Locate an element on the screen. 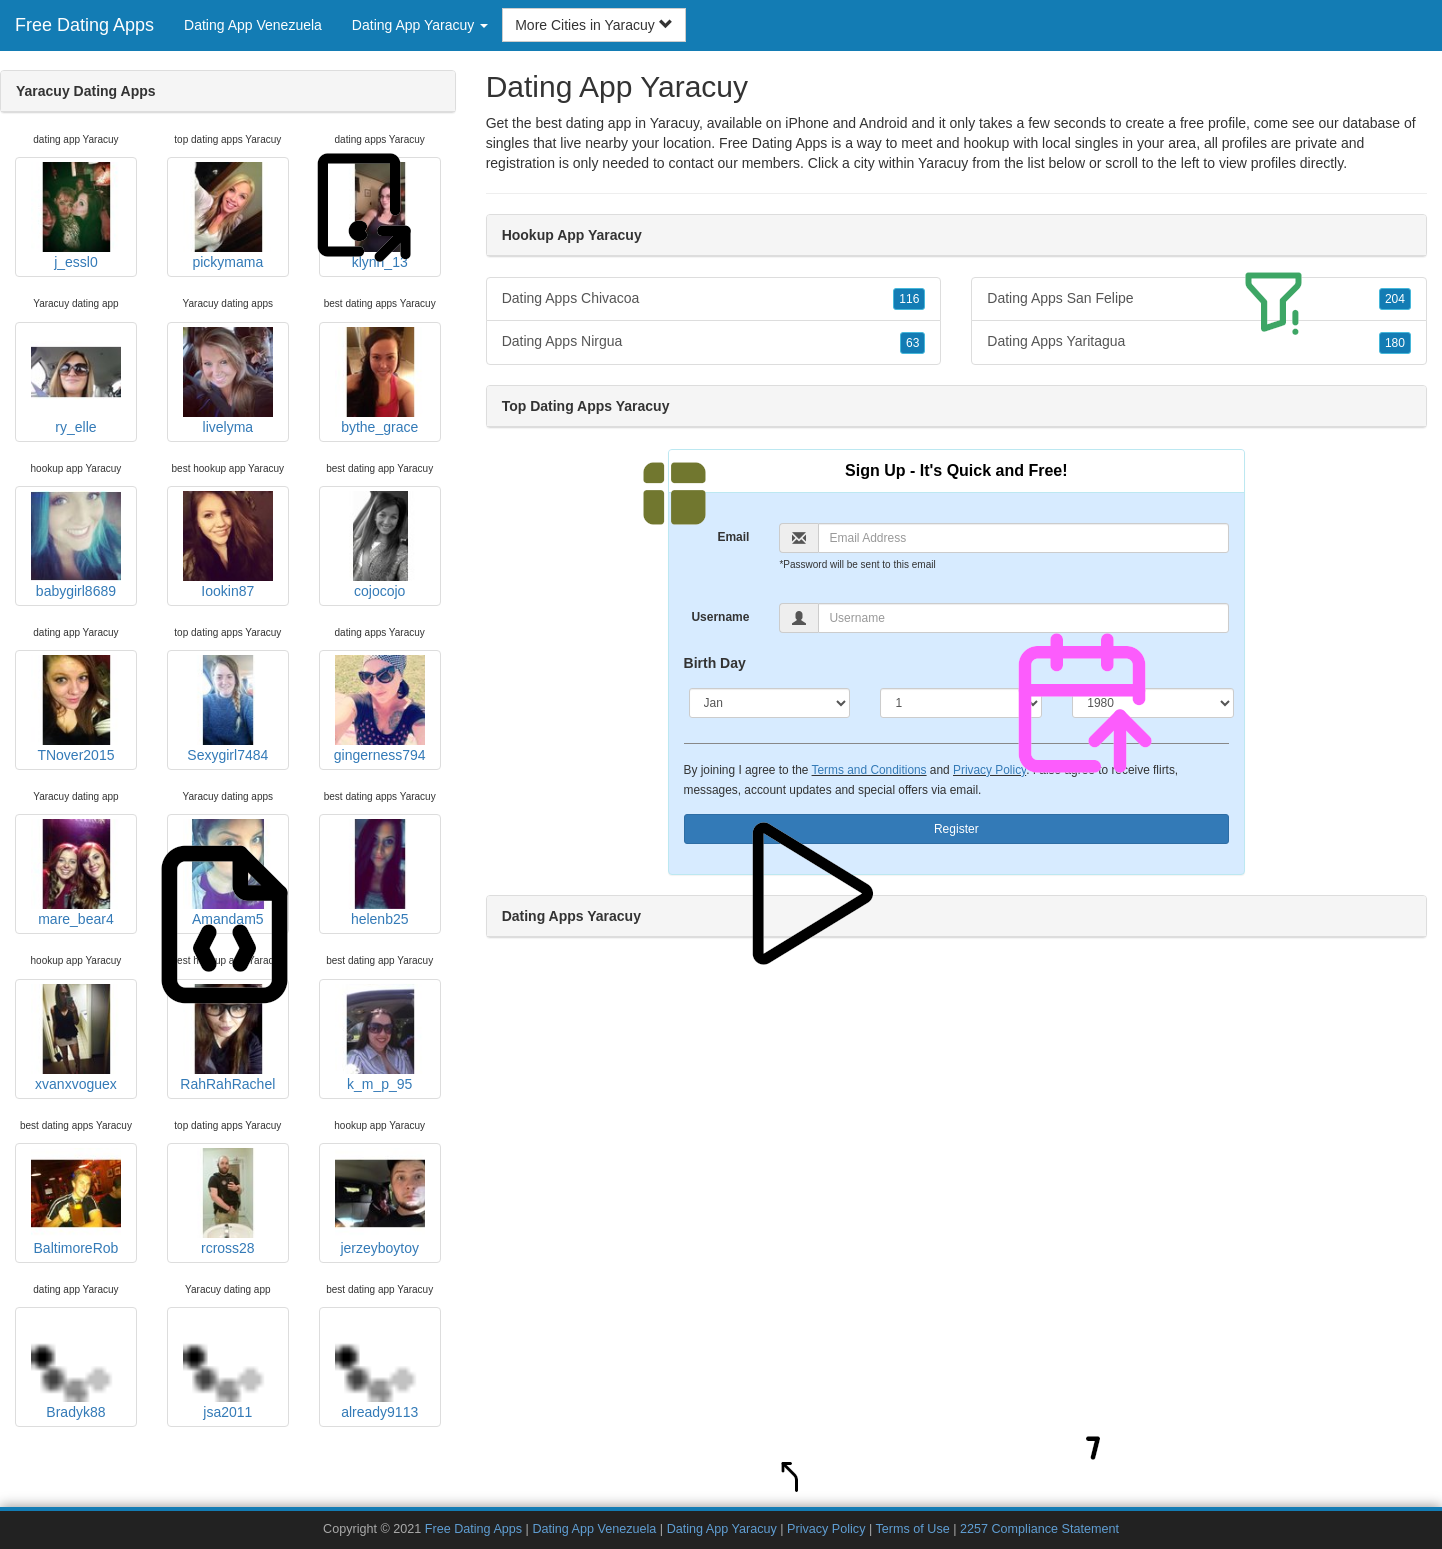  play media or video content is located at coordinates (796, 893).